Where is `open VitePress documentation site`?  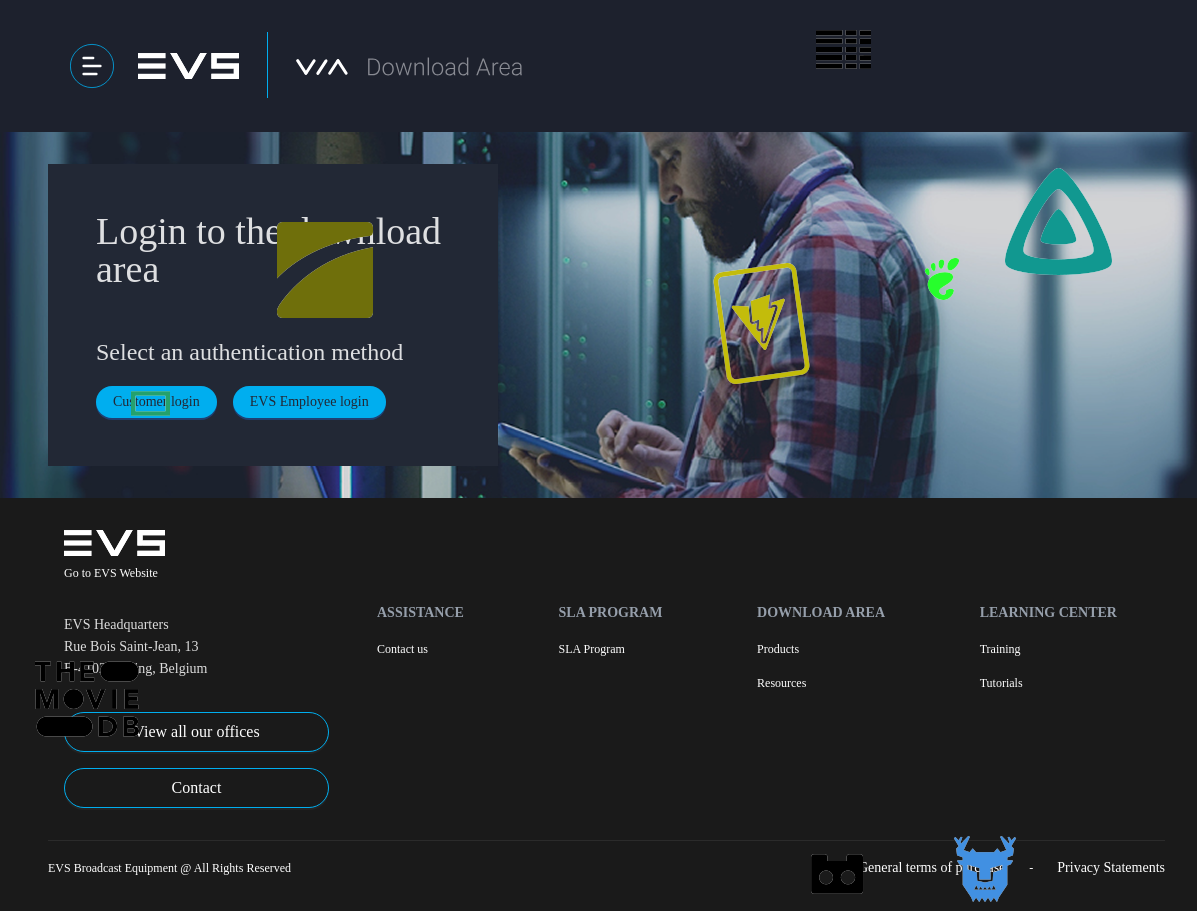
open VitePress documentation site is located at coordinates (761, 323).